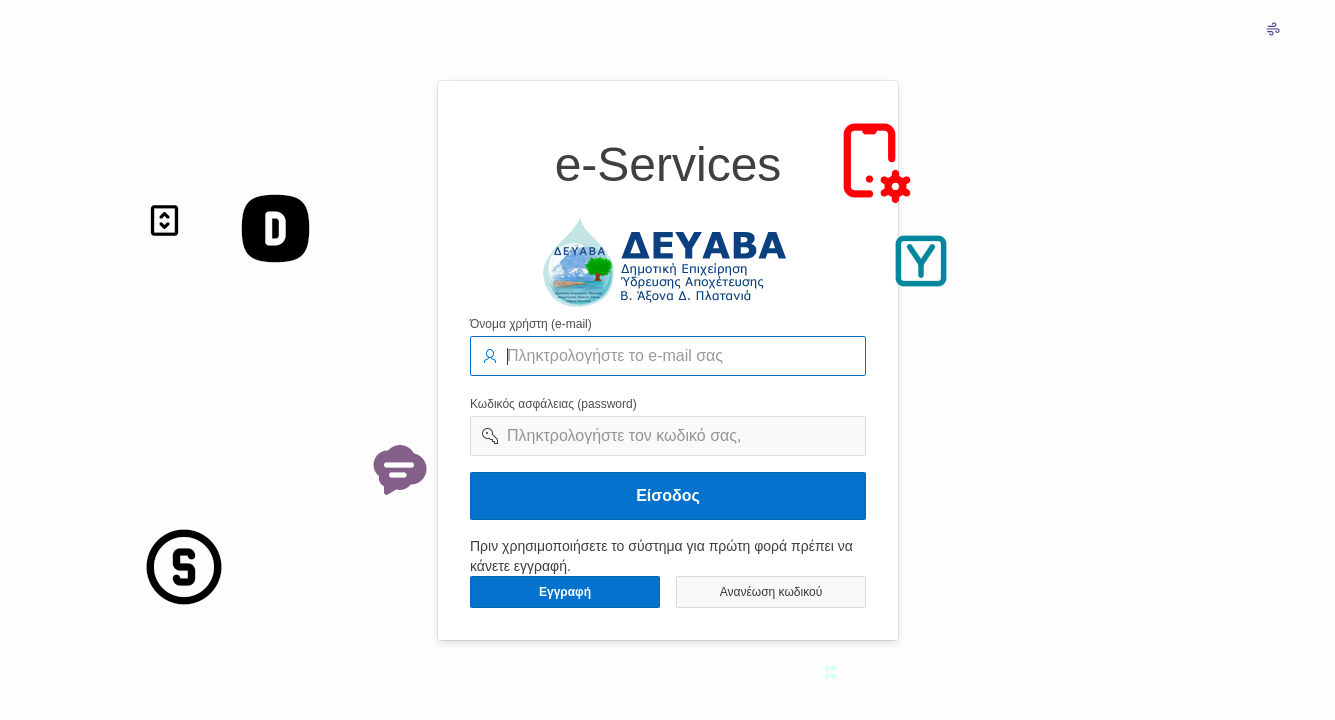  I want to click on visit Y Combinator website, so click(921, 261).